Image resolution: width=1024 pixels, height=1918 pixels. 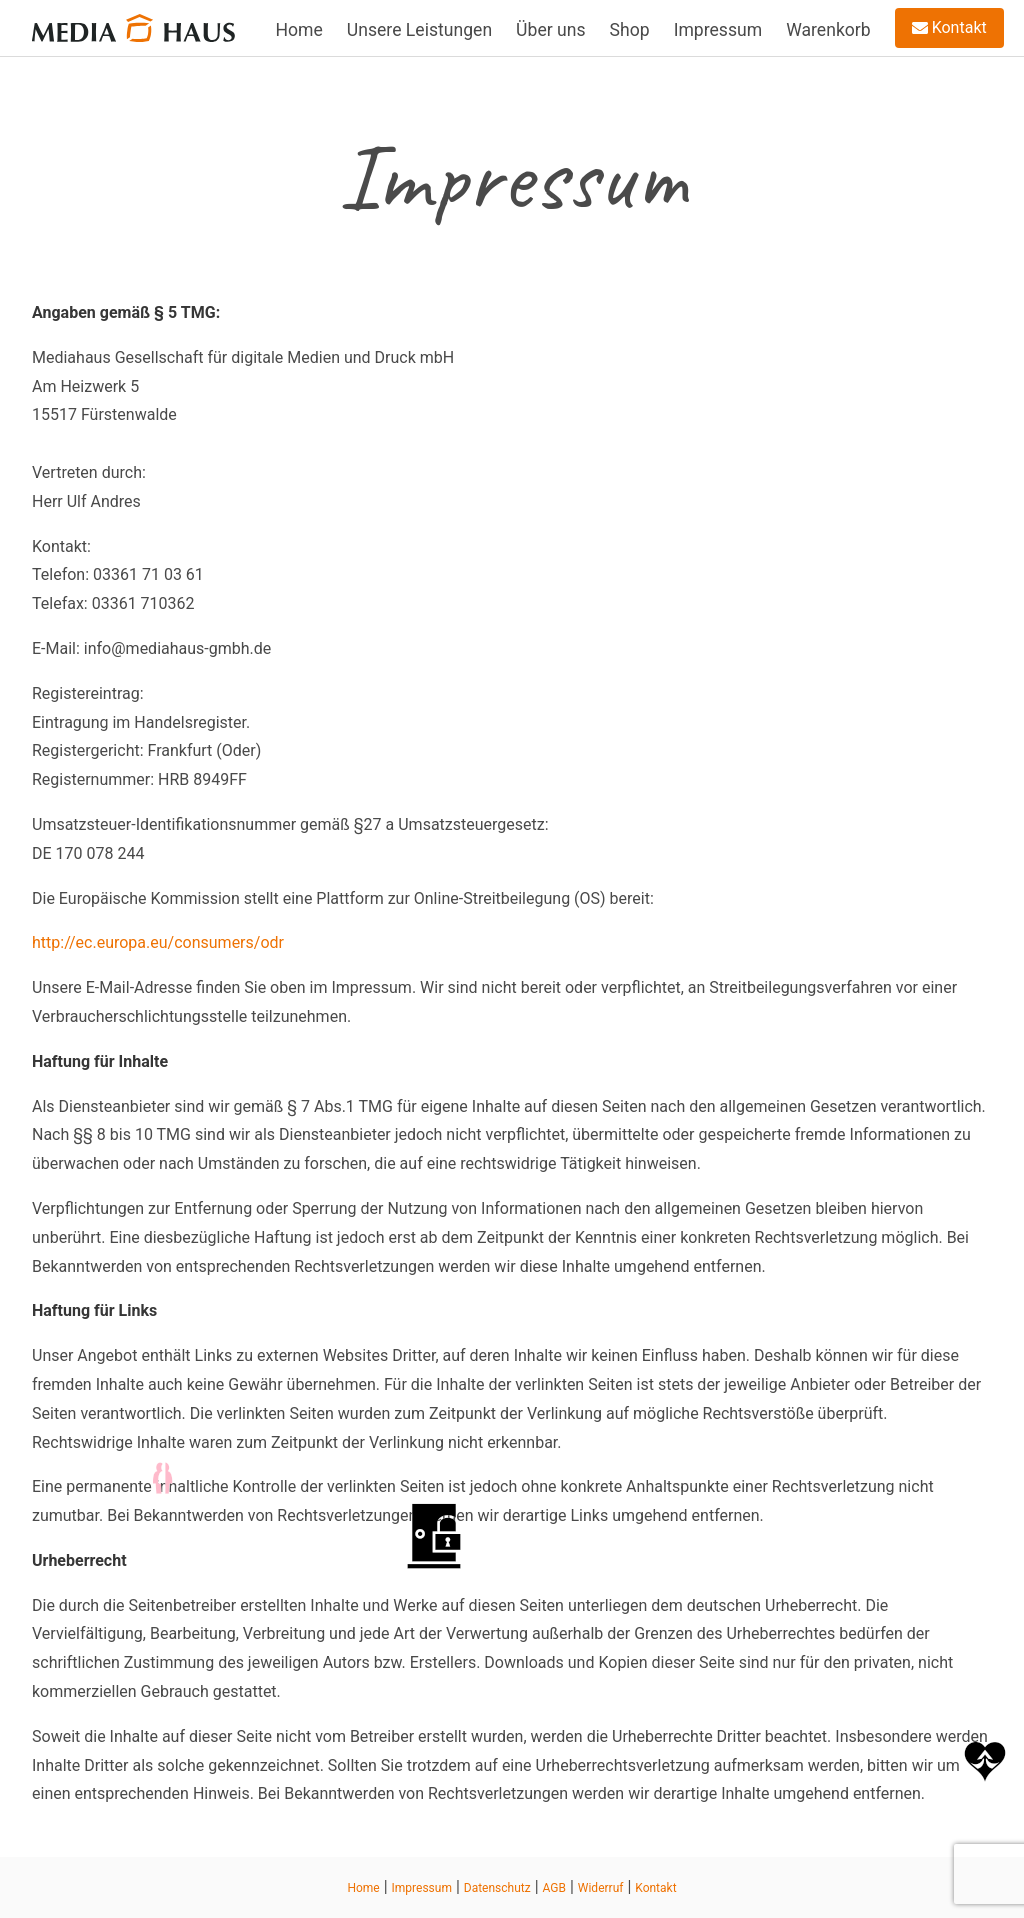 What do you see at coordinates (434, 1535) in the screenshot?
I see `access a locked room or restricted area` at bounding box center [434, 1535].